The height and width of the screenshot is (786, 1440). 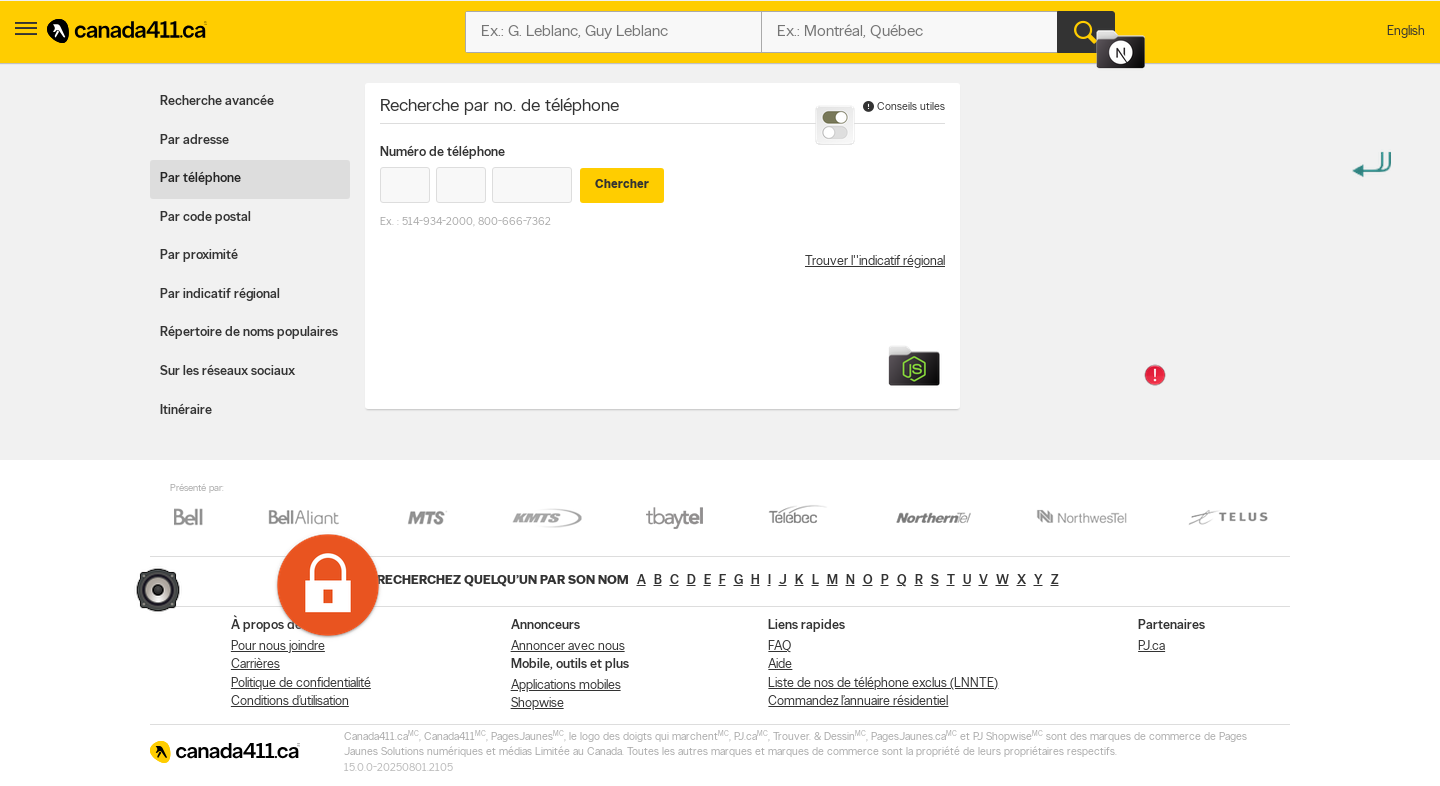 What do you see at coordinates (158, 590) in the screenshot?
I see `adjust speaker or audio output settings` at bounding box center [158, 590].